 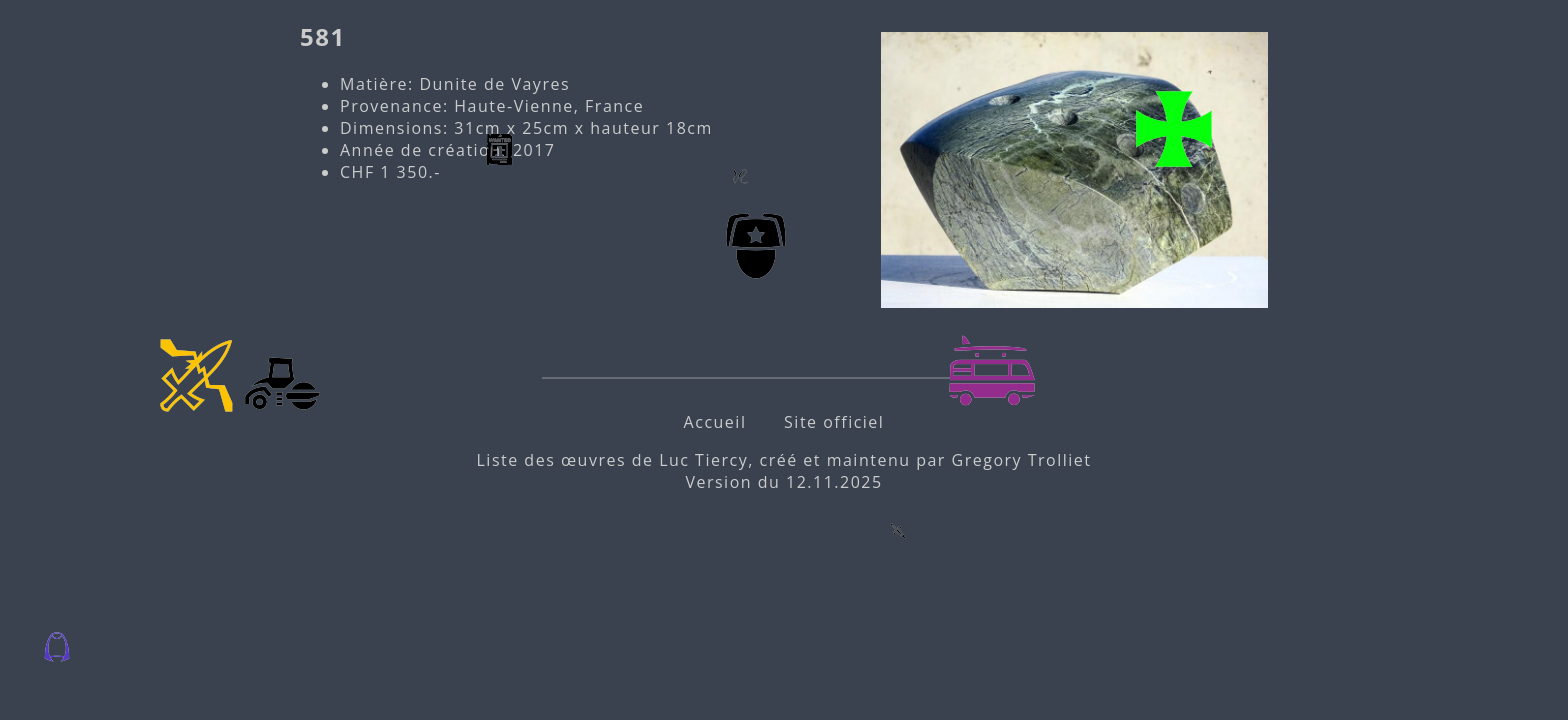 I want to click on equip a lightning-enchanted weapon, so click(x=196, y=375).